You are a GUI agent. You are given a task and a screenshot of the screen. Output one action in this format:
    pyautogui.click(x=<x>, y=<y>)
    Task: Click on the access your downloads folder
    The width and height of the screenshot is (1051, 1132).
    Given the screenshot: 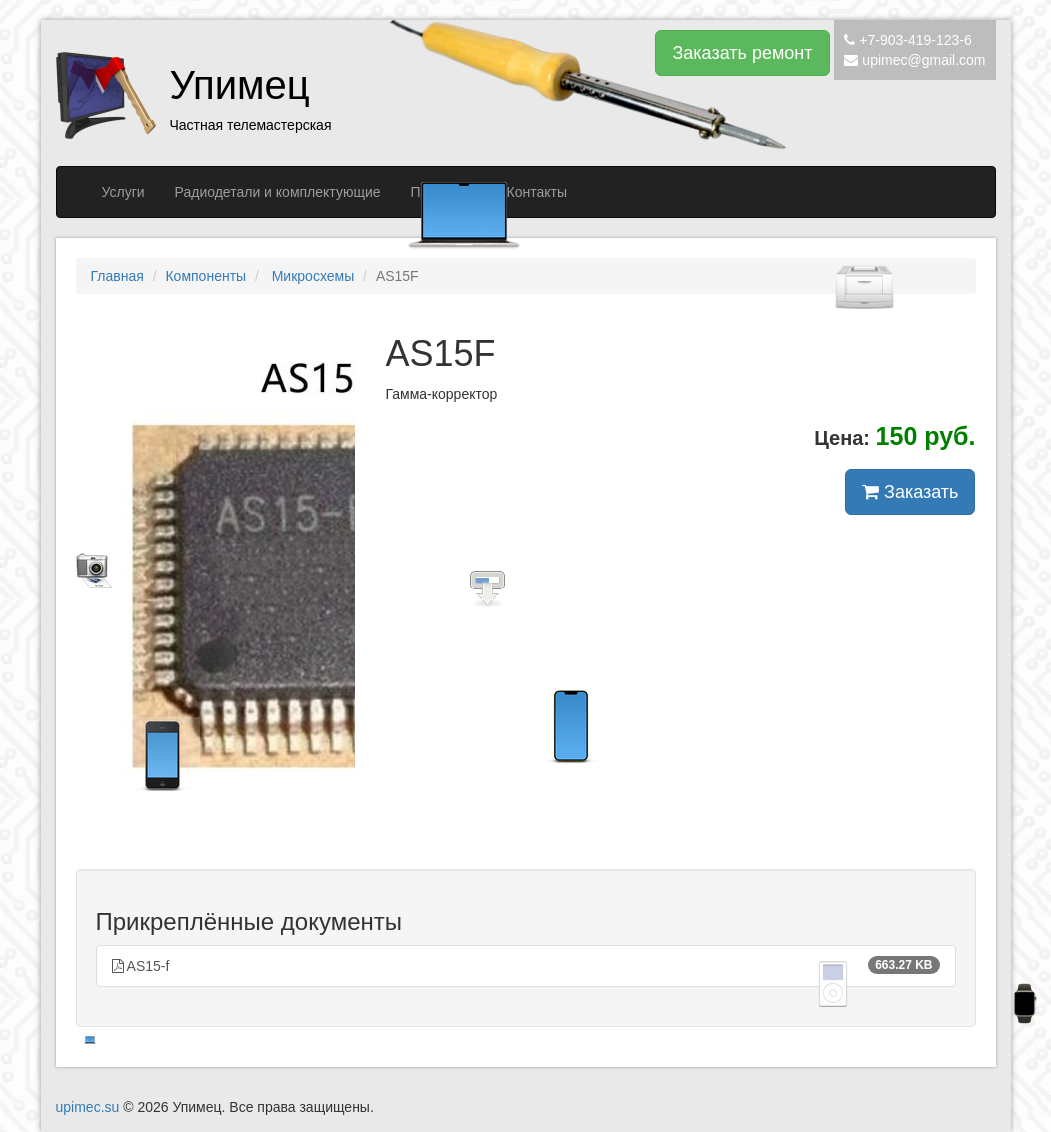 What is the action you would take?
    pyautogui.click(x=487, y=588)
    